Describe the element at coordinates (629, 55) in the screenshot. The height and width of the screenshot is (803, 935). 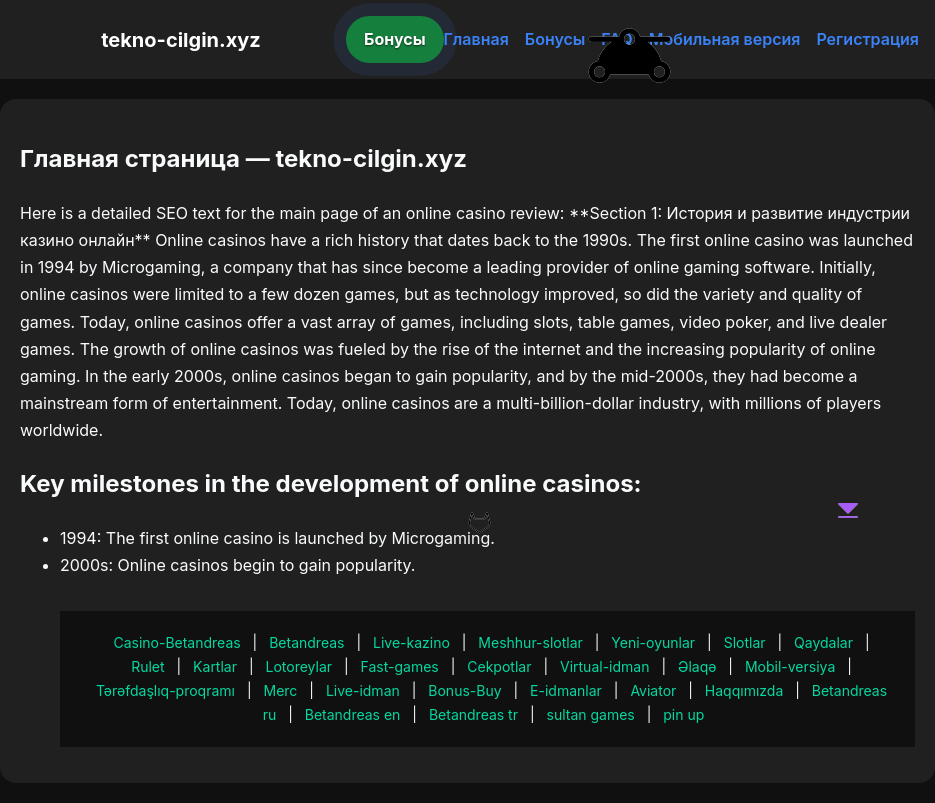
I see `access vector path editing tools` at that location.